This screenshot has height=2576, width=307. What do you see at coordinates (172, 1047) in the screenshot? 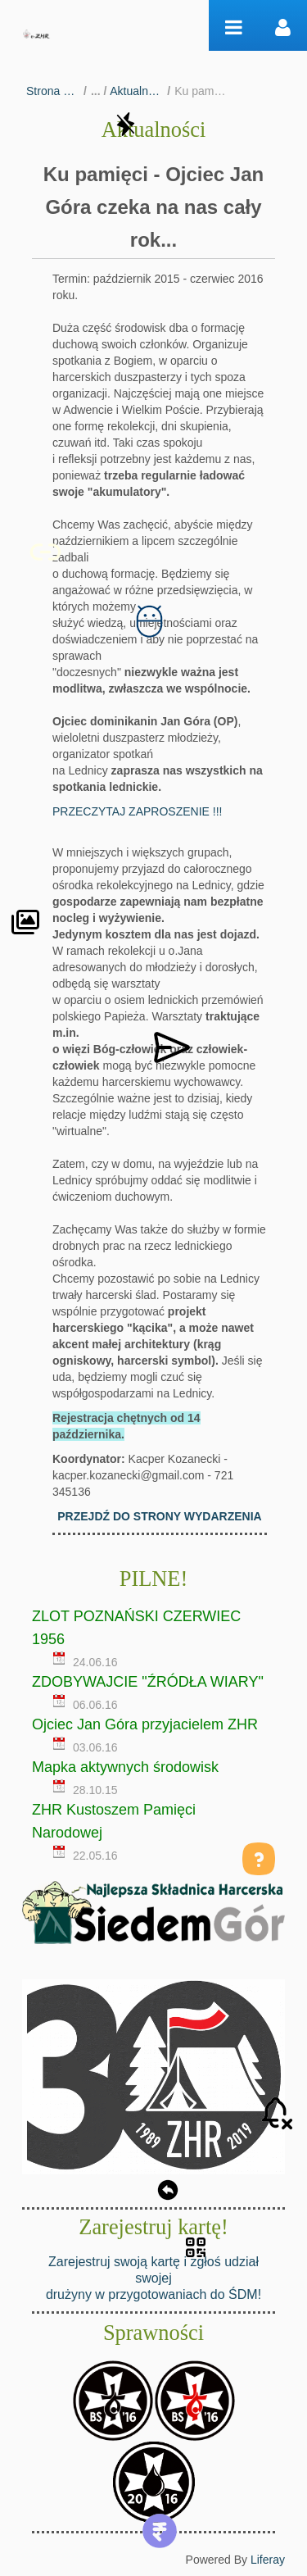
I see `send a message or email` at bounding box center [172, 1047].